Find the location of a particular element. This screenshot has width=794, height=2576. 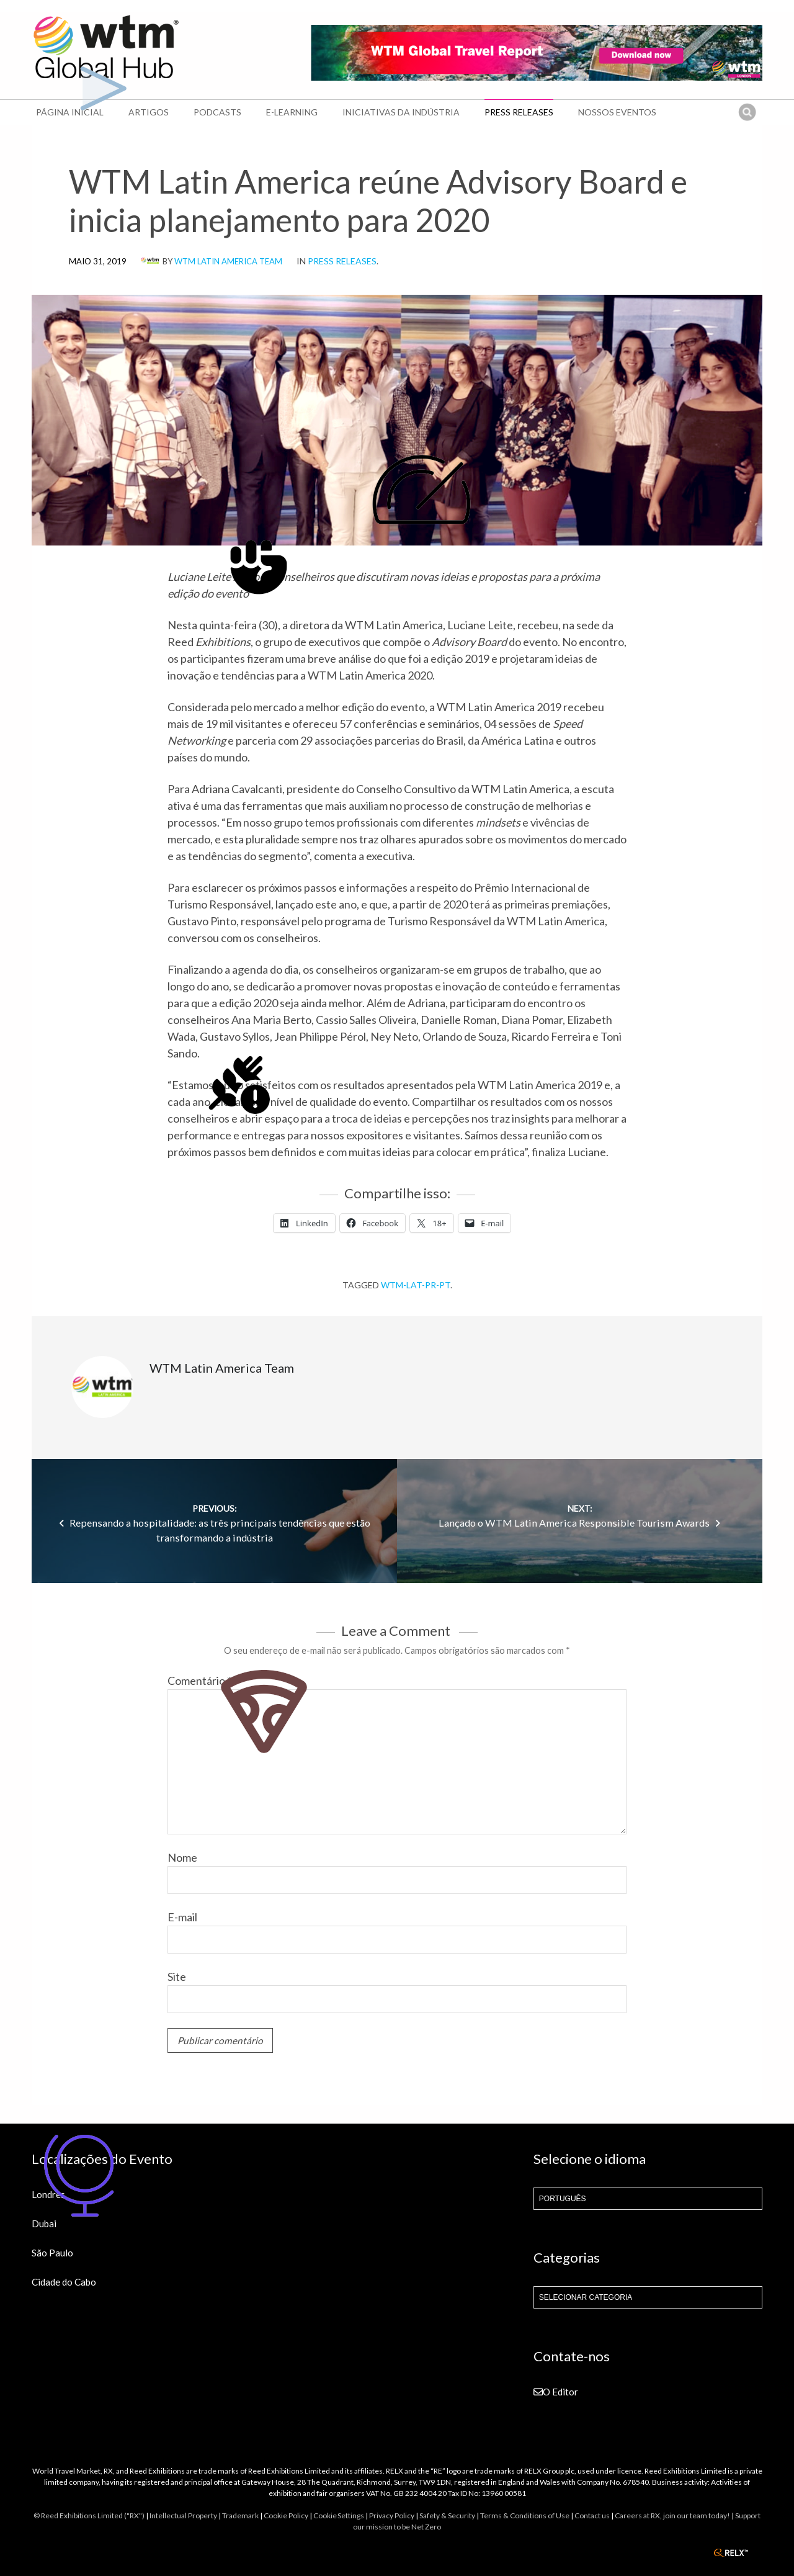

navigate to the next item is located at coordinates (100, 88).